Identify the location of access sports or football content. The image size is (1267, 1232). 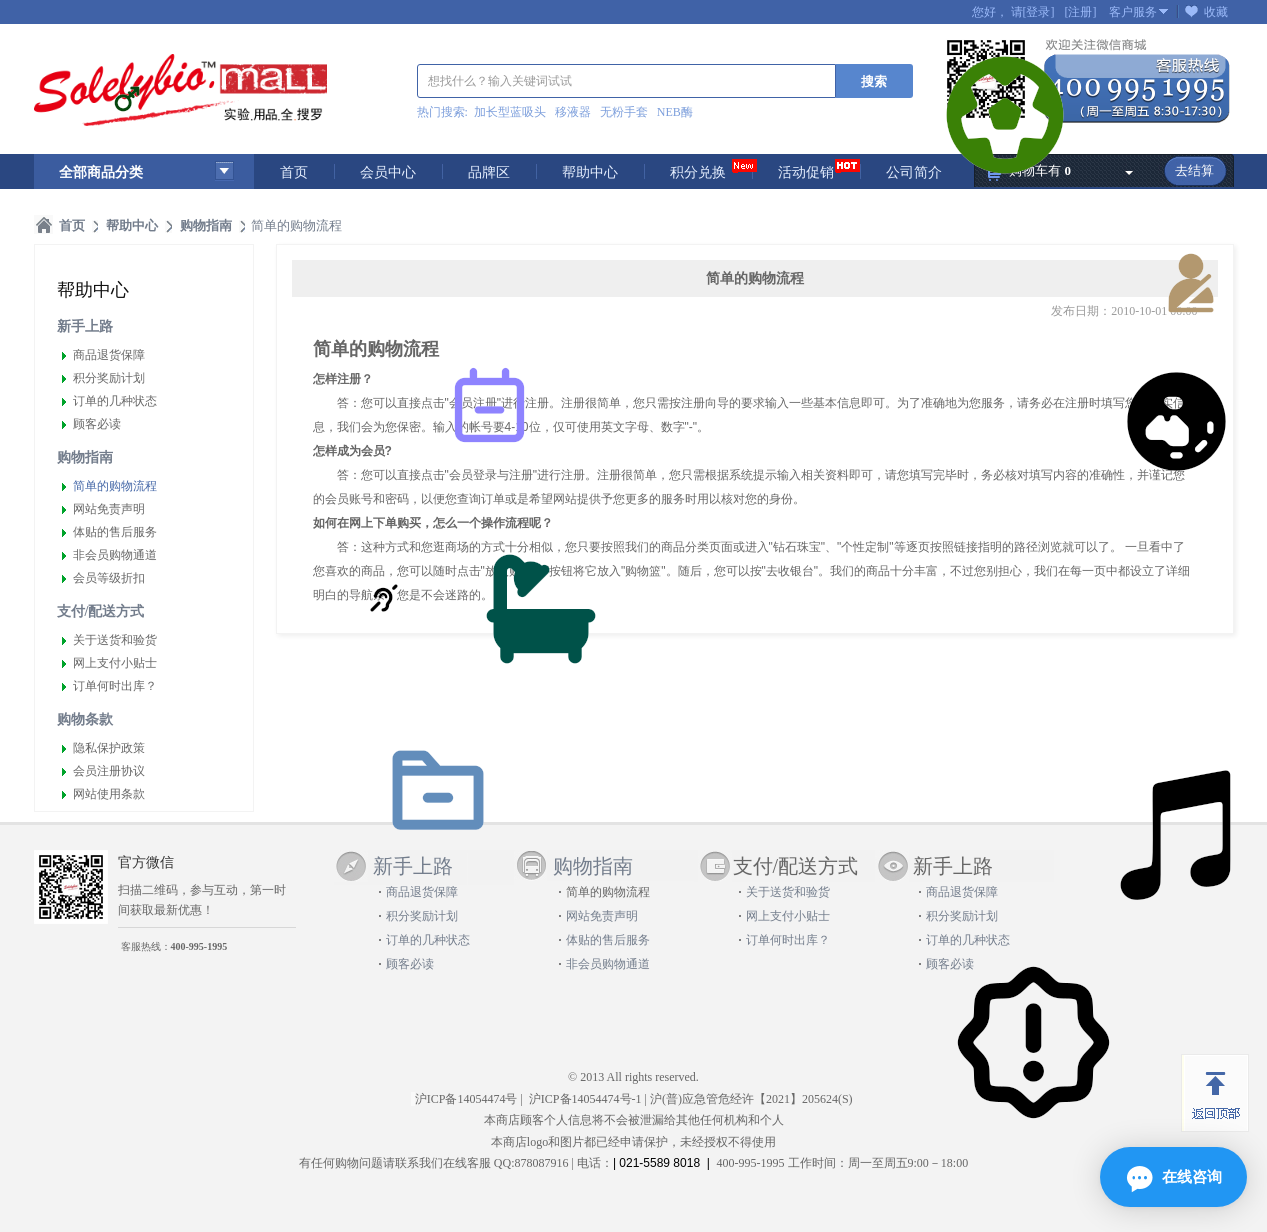
(1005, 115).